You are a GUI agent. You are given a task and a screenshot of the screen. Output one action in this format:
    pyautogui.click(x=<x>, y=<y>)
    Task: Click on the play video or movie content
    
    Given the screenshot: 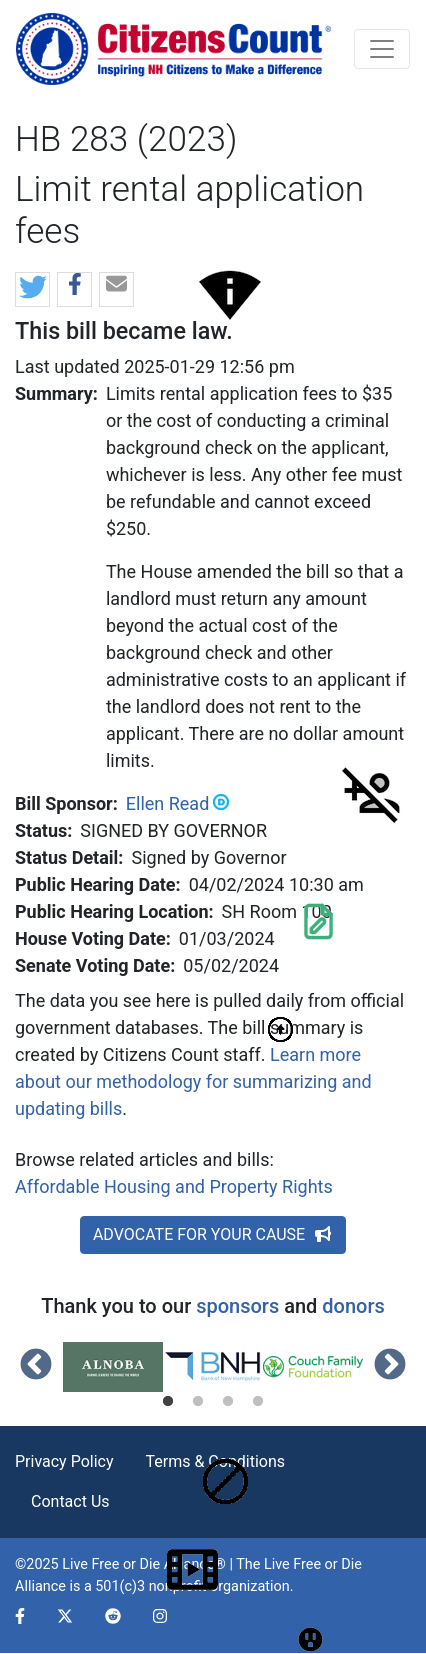 What is the action you would take?
    pyautogui.click(x=192, y=1569)
    